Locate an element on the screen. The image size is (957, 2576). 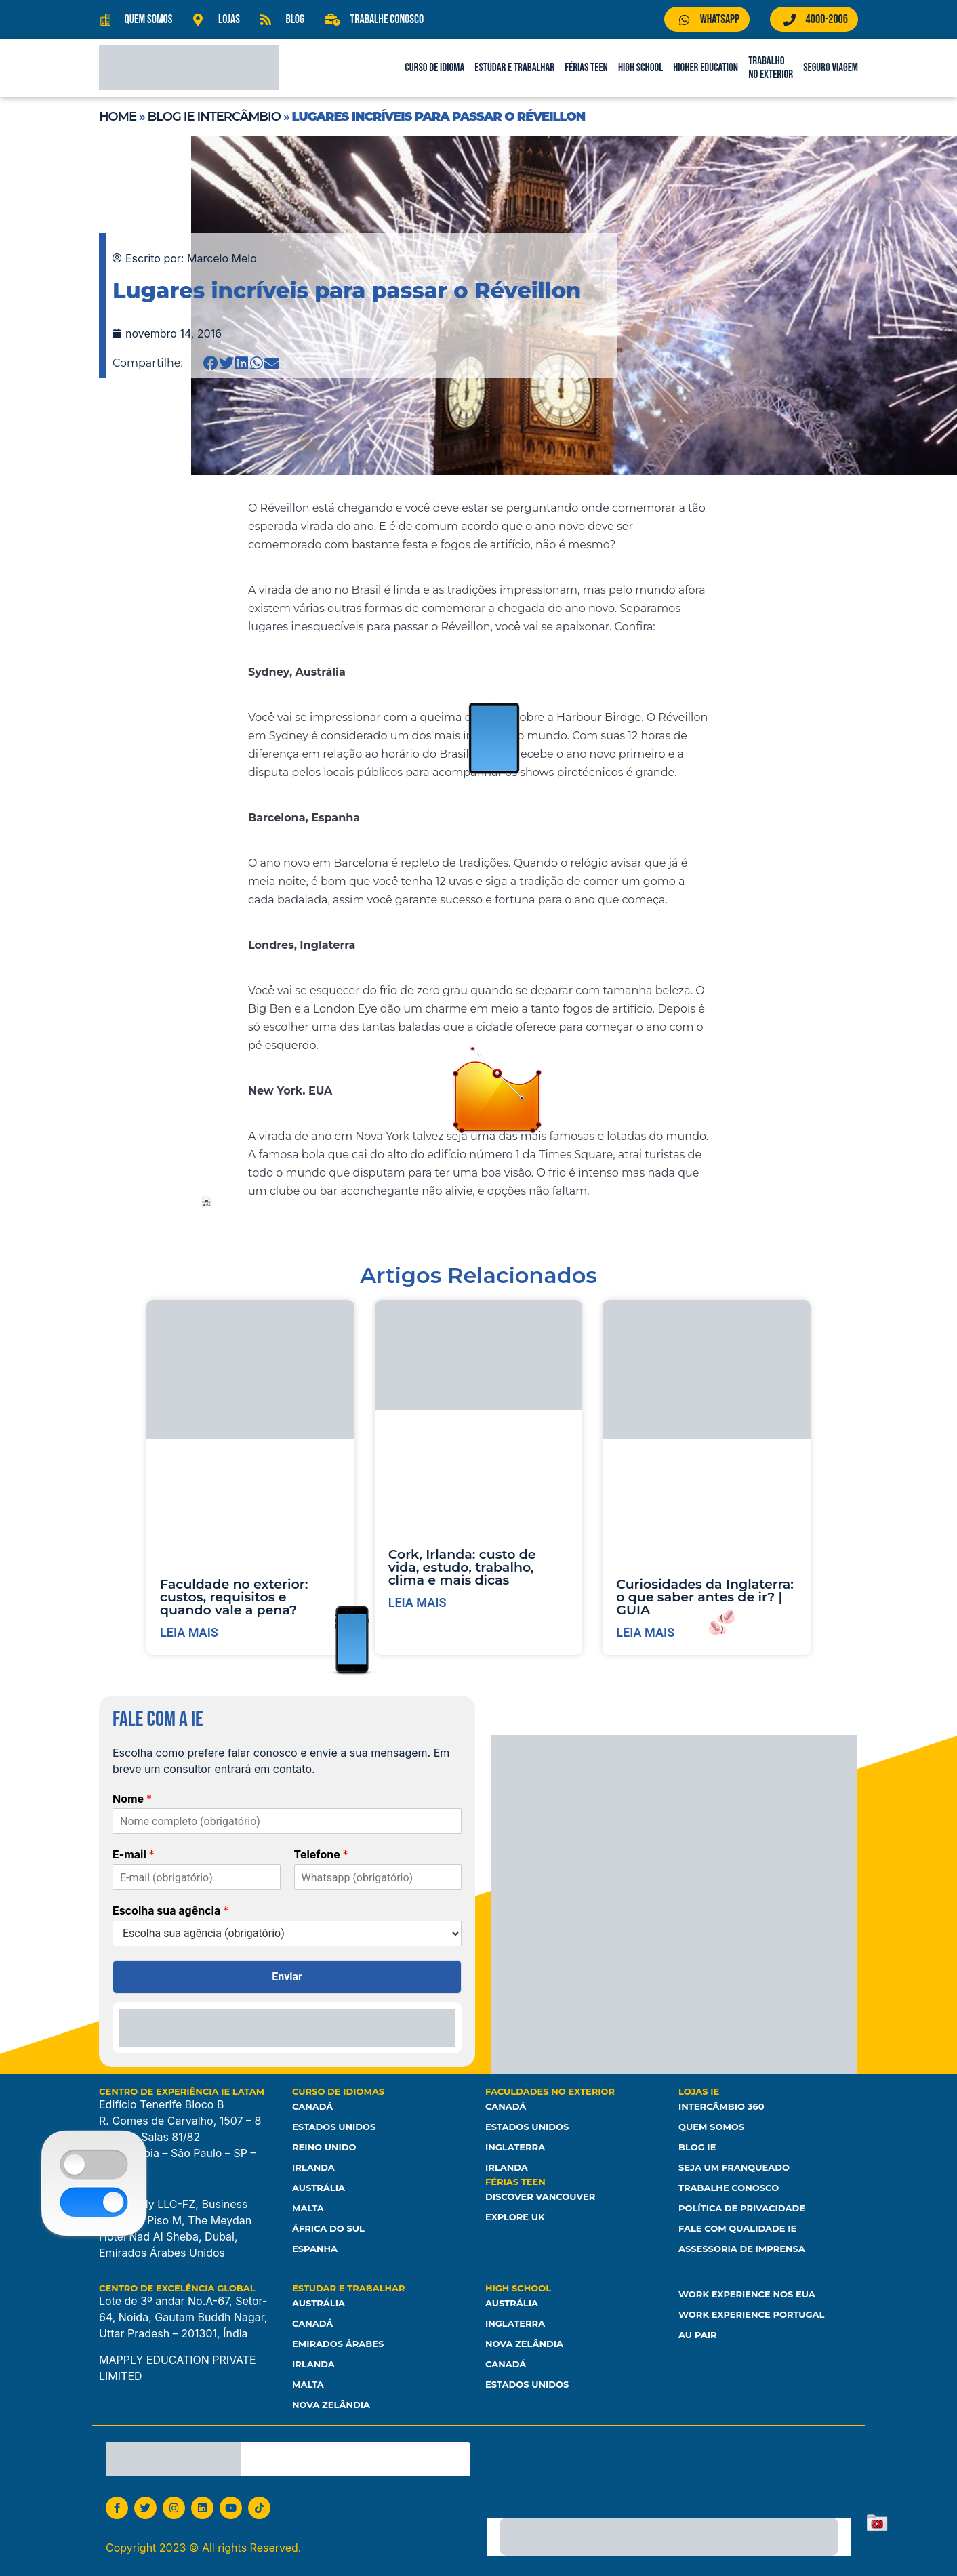
indicates a connected iPhone device is located at coordinates (352, 1640).